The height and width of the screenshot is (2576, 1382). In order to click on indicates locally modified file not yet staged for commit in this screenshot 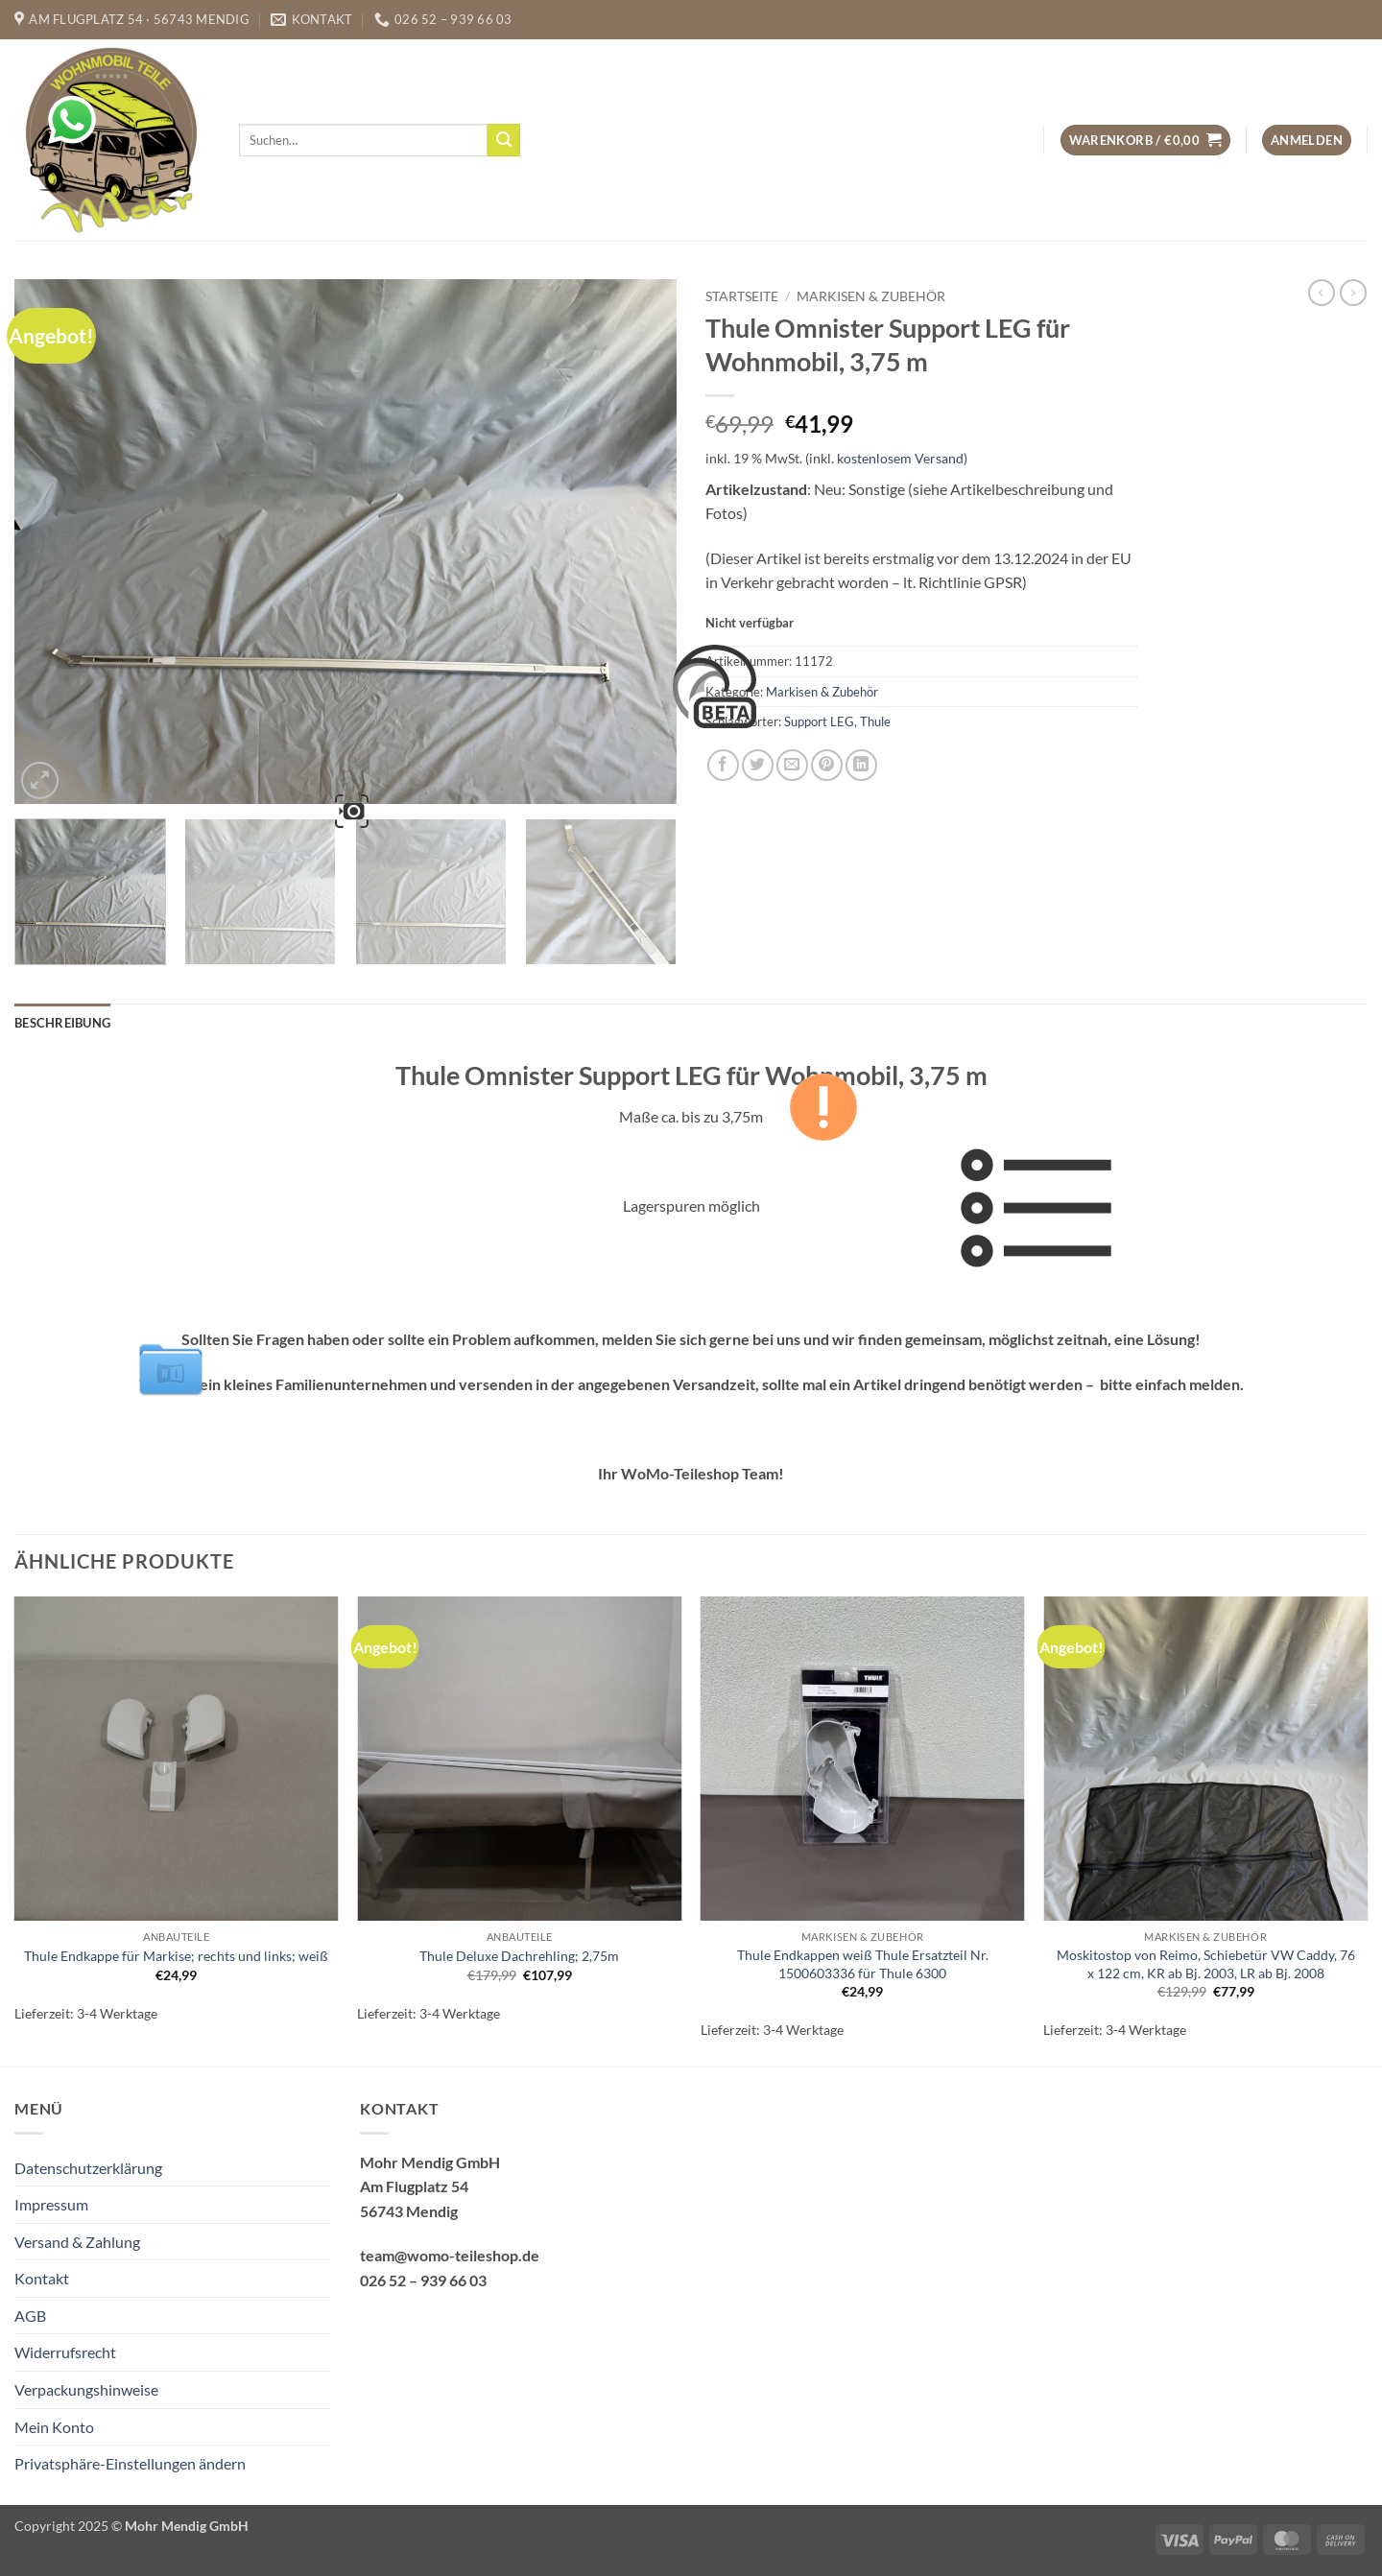, I will do `click(823, 1107)`.